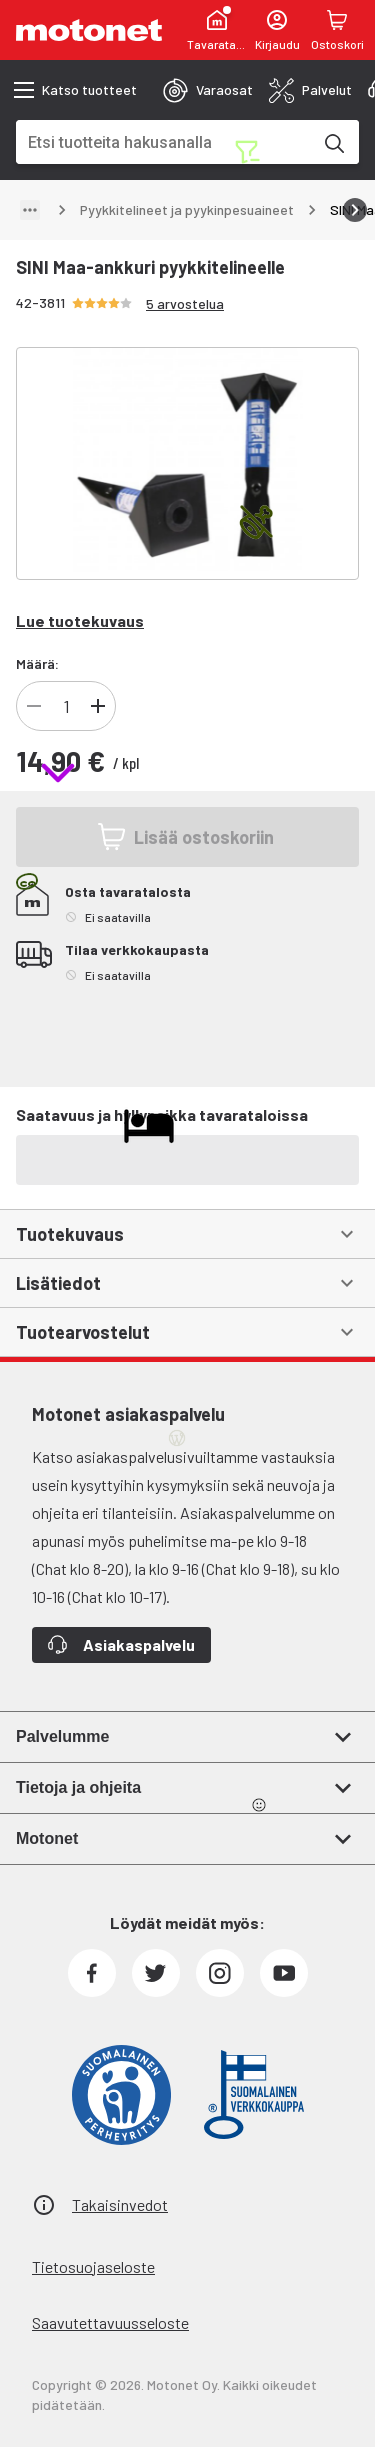  I want to click on expand a dropdown menu or collapsed section, so click(58, 773).